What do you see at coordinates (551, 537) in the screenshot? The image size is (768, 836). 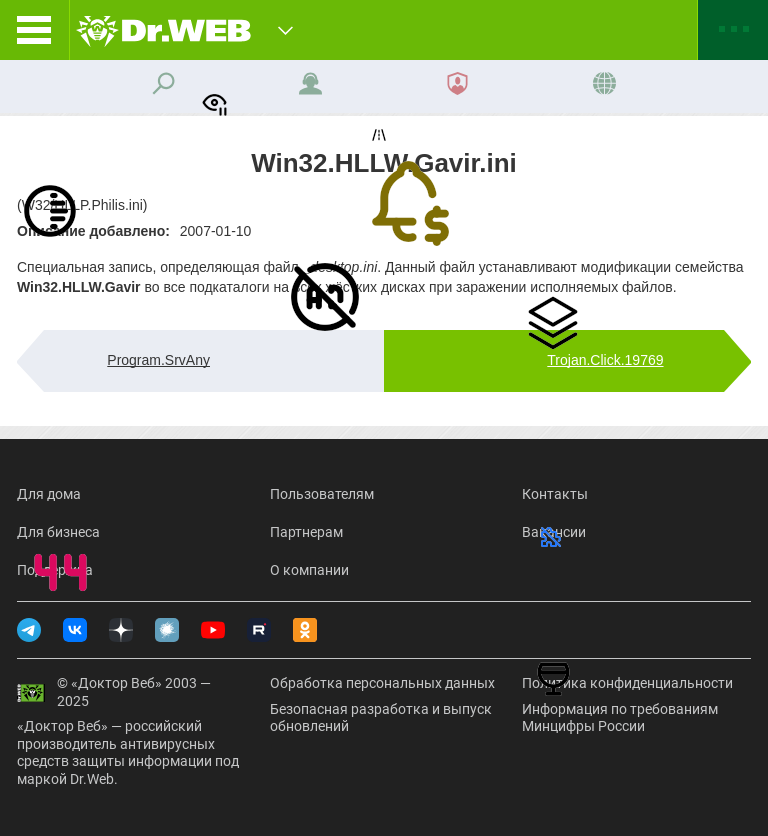 I see `disable or remove an extension or plugin` at bounding box center [551, 537].